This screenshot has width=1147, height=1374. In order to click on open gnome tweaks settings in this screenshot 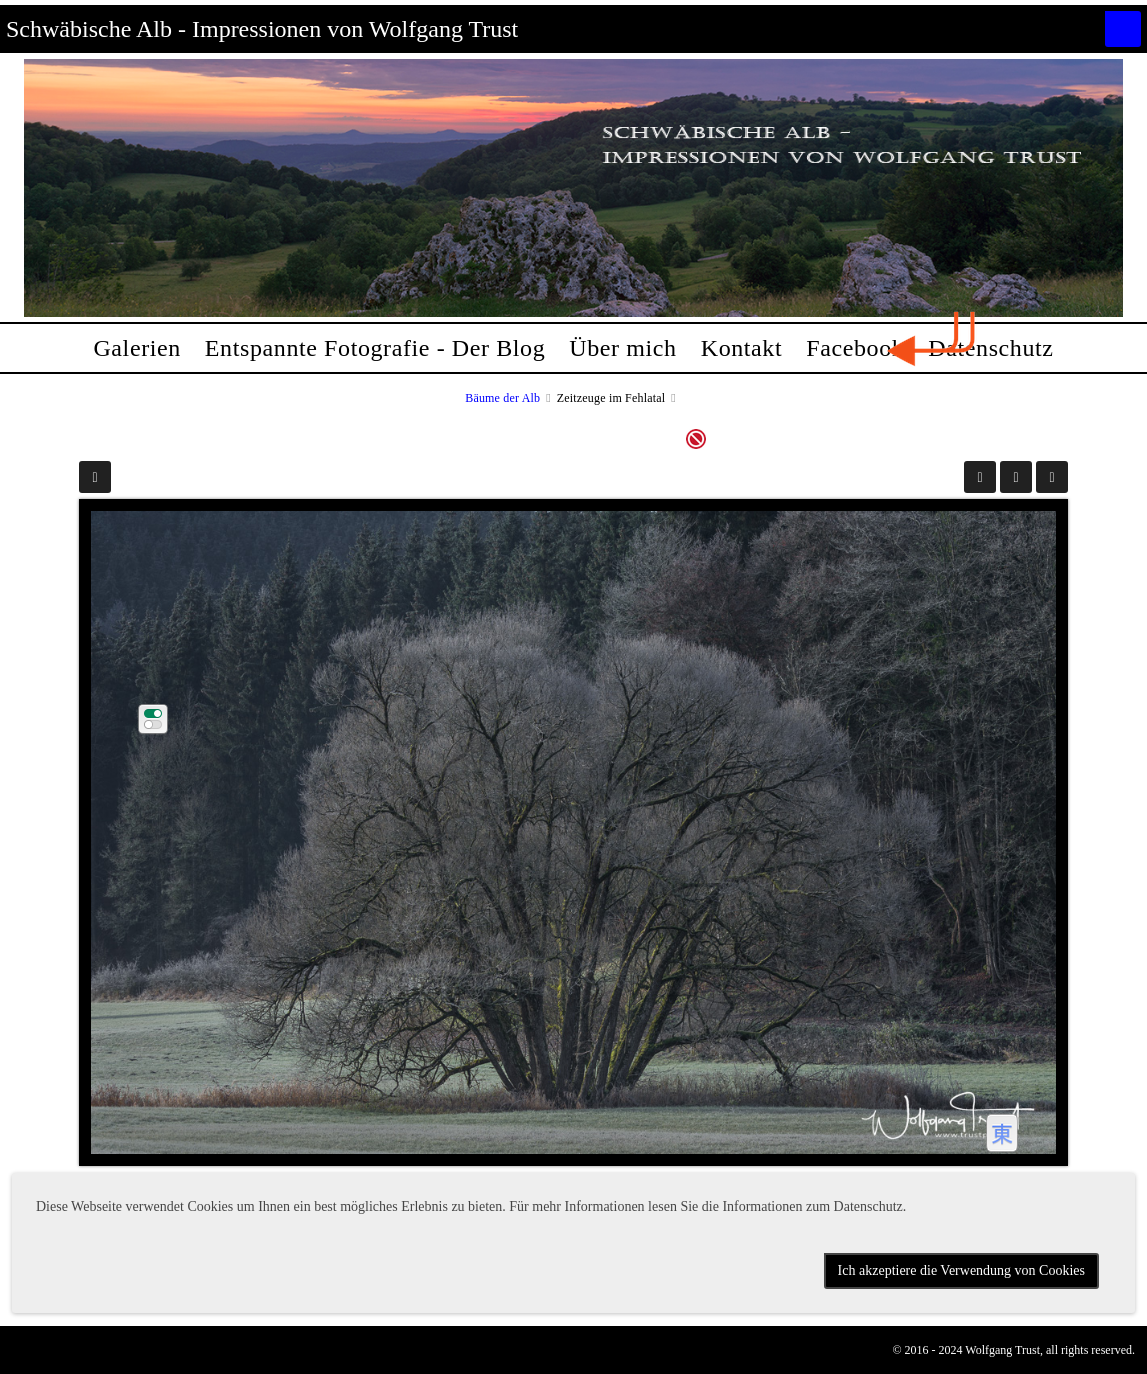, I will do `click(153, 719)`.